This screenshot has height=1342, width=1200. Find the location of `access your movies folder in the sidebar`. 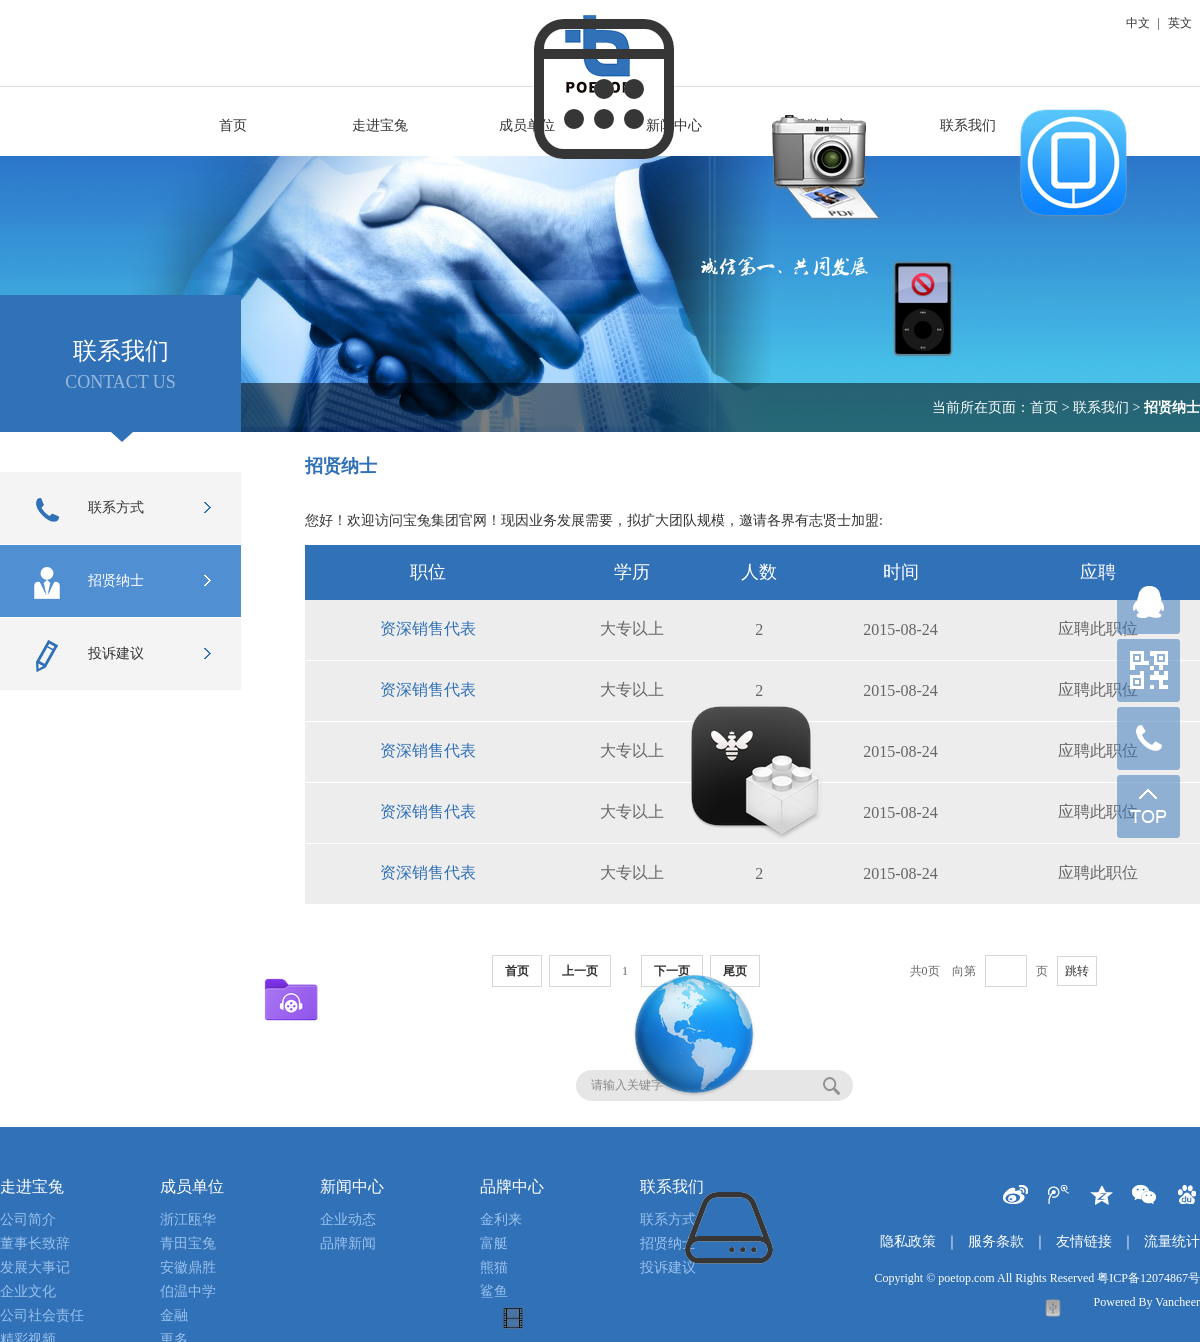

access your movies folder in the sidebar is located at coordinates (513, 1318).